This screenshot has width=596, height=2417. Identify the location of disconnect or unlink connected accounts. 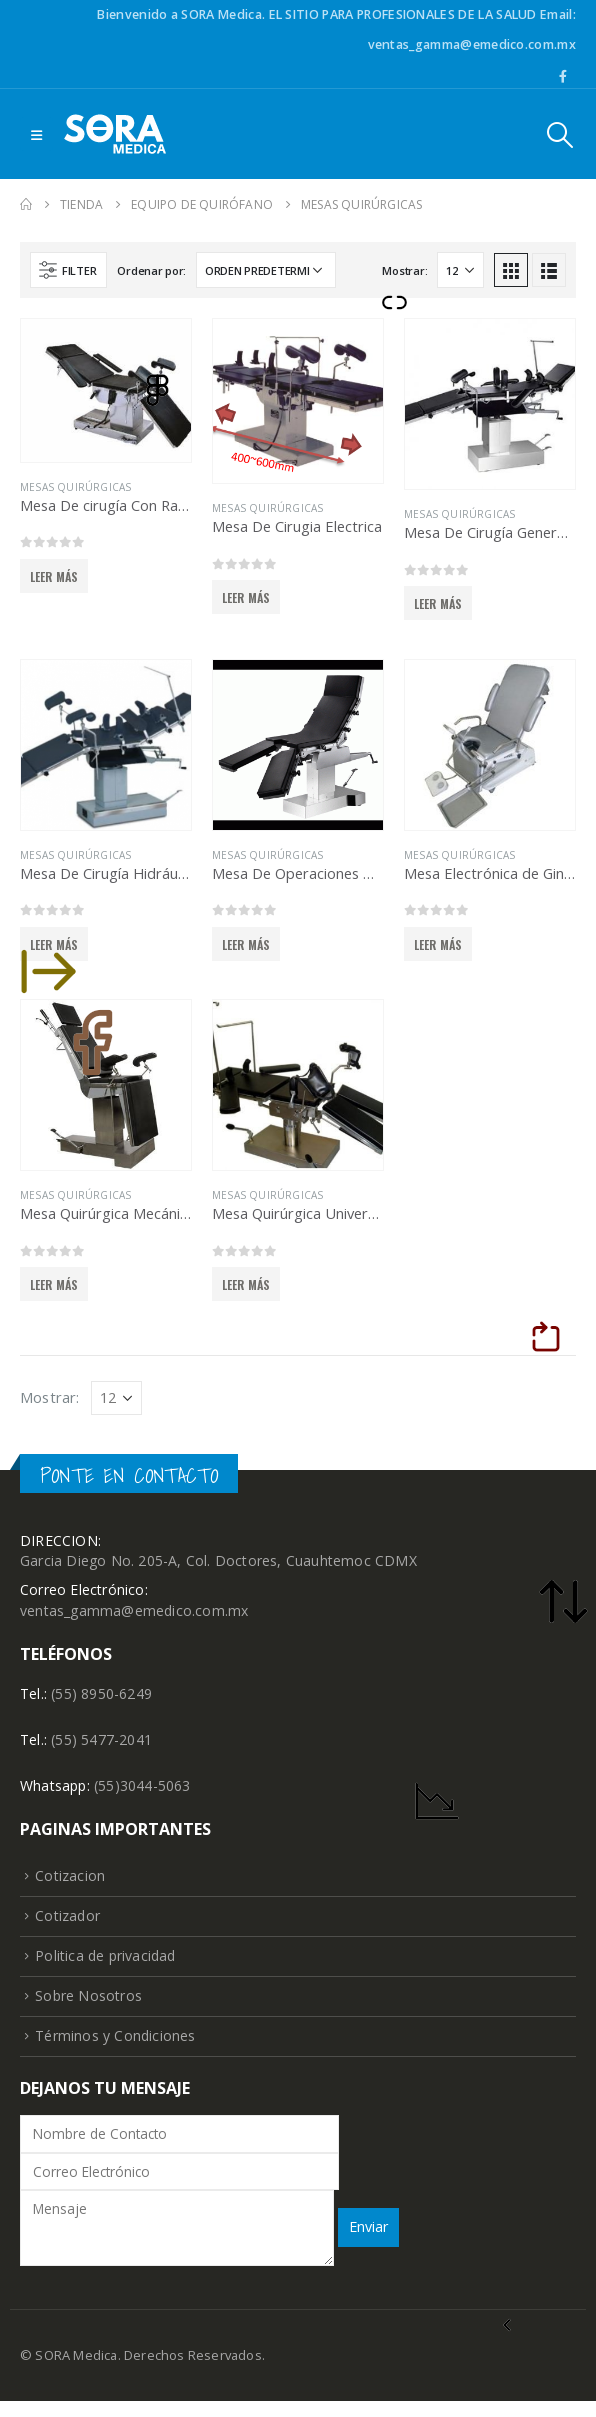
(394, 302).